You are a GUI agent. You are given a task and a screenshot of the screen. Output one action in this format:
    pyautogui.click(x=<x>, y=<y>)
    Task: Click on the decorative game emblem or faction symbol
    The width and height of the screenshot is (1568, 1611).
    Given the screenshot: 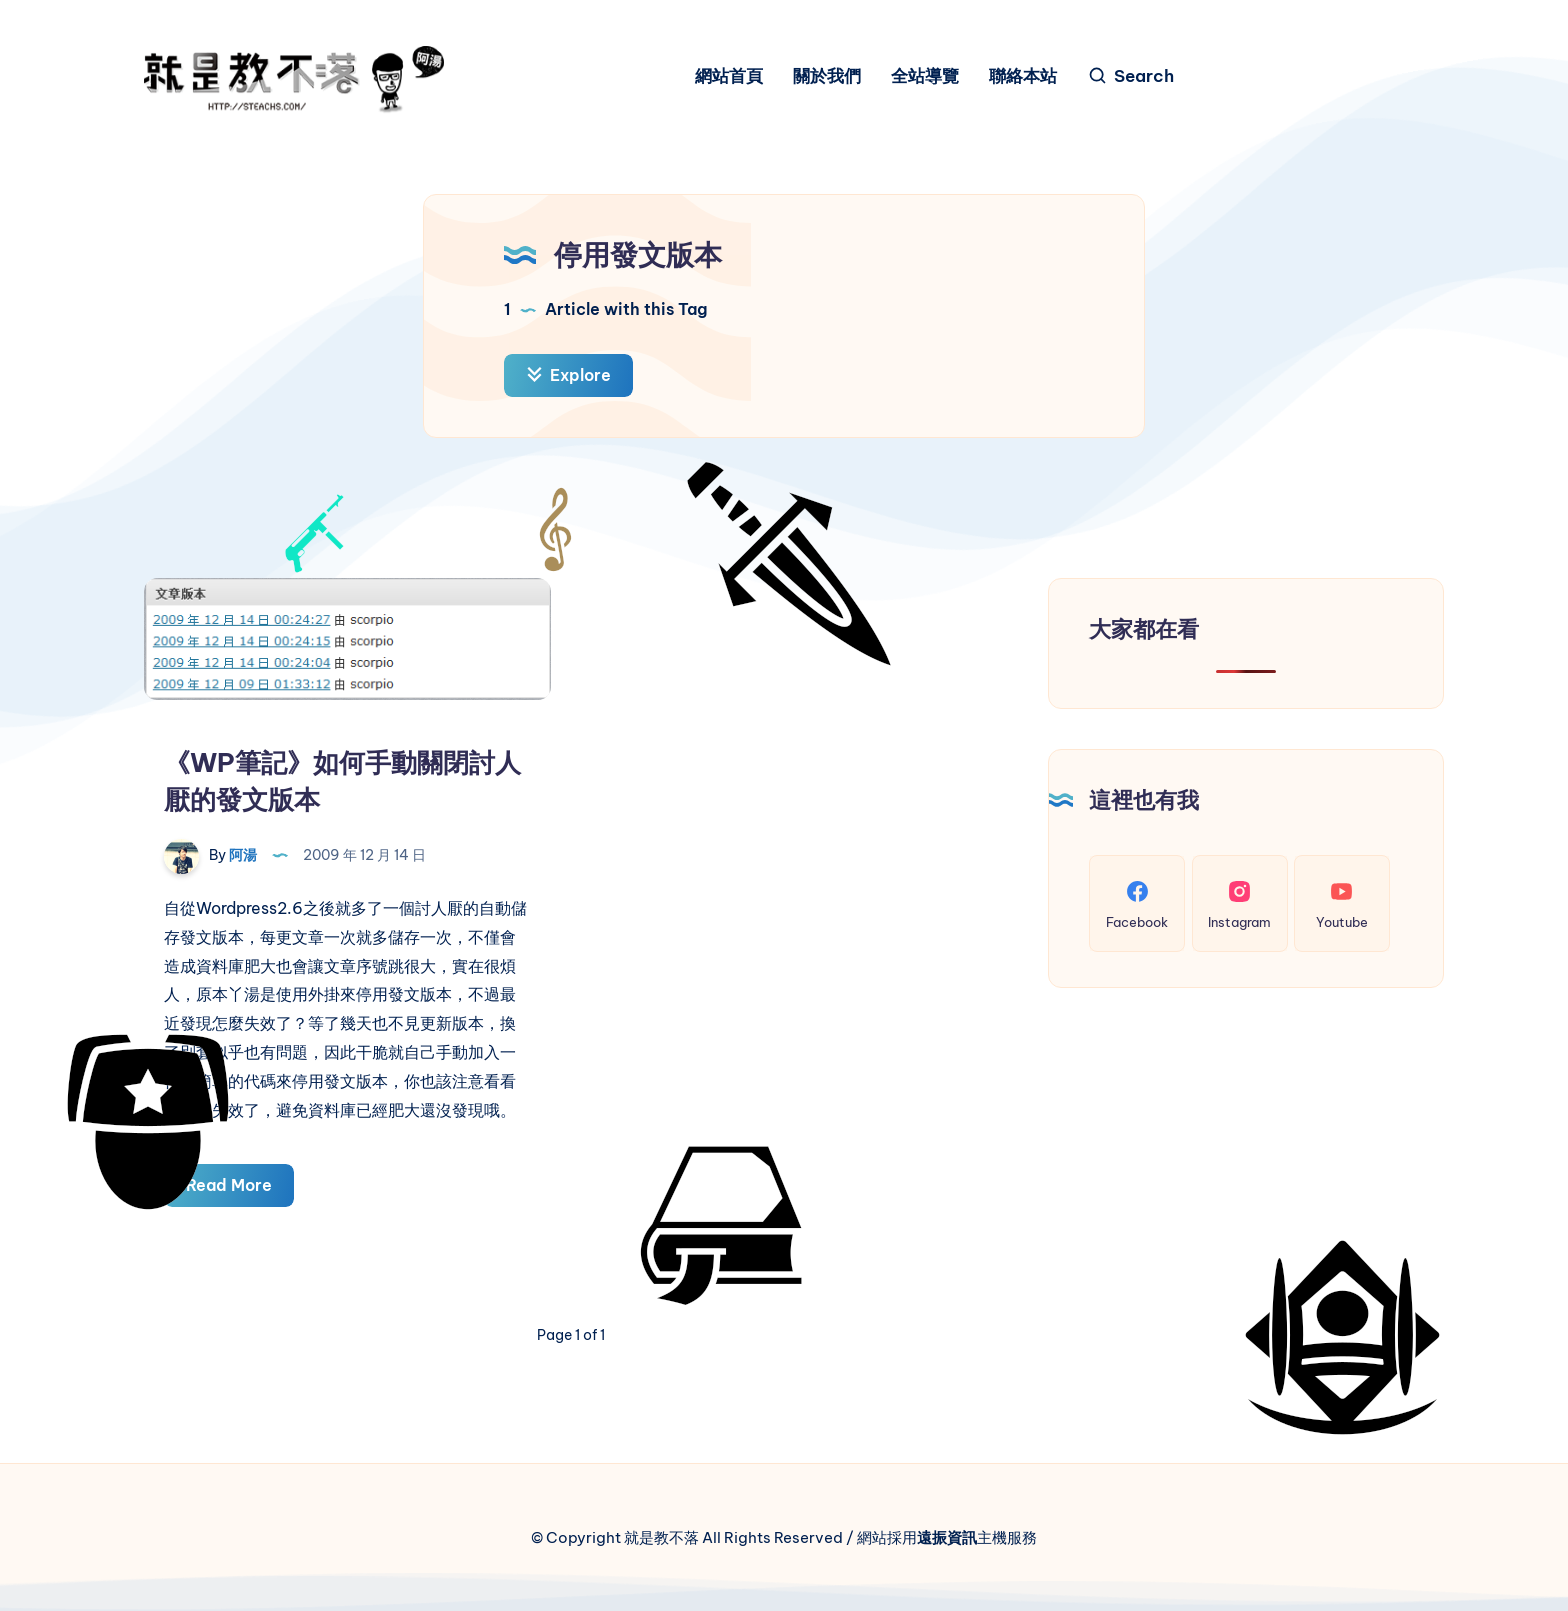 What is the action you would take?
    pyautogui.click(x=1342, y=1337)
    